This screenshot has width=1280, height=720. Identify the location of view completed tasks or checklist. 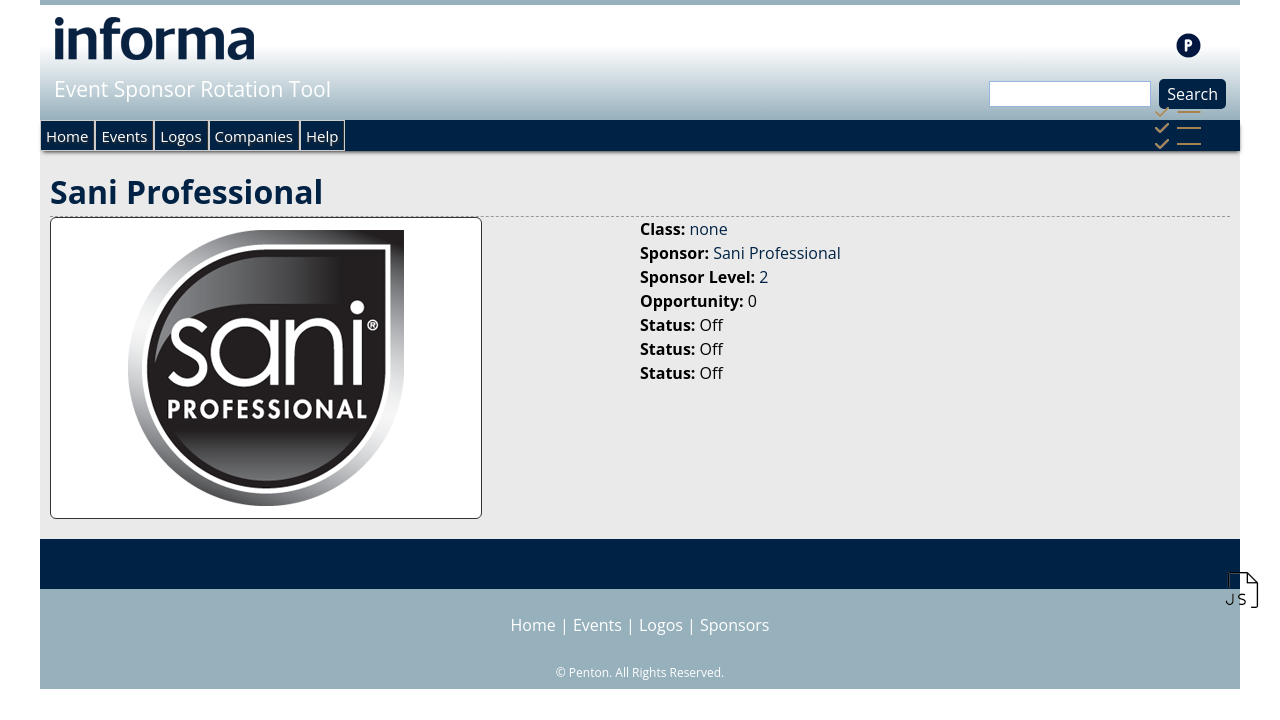
(1178, 128).